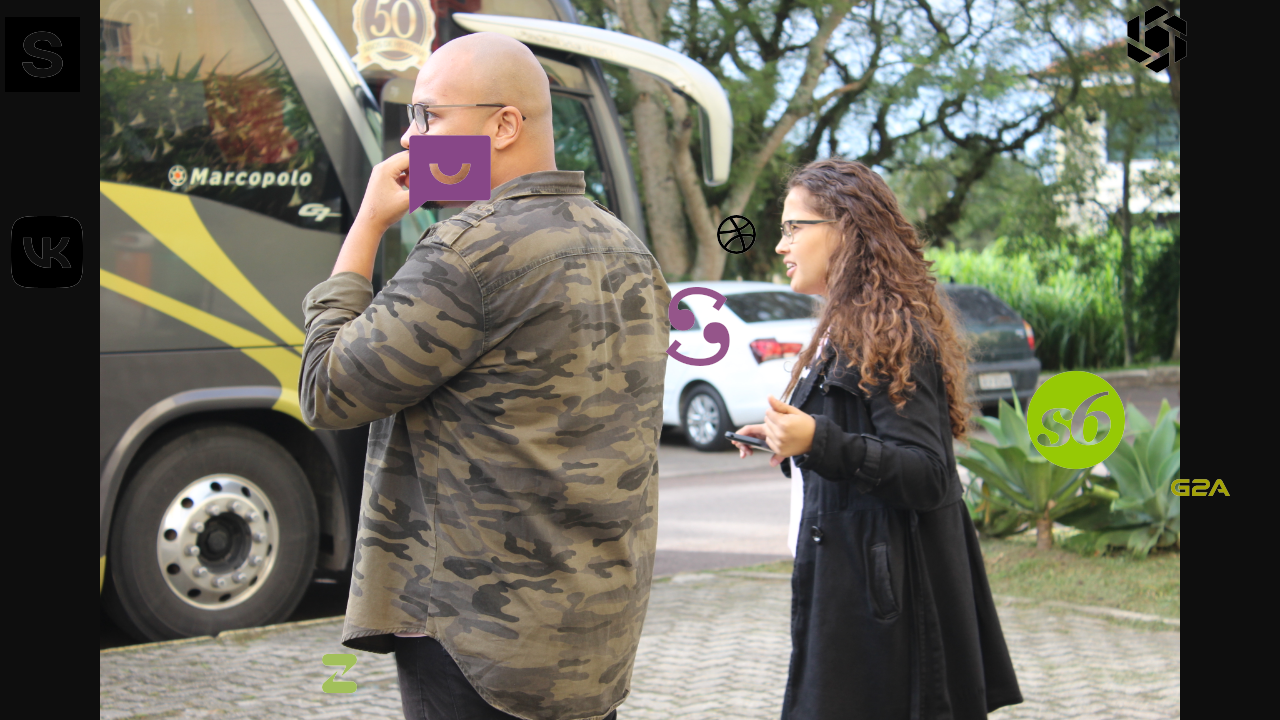  I want to click on open Scribd app, so click(697, 326).